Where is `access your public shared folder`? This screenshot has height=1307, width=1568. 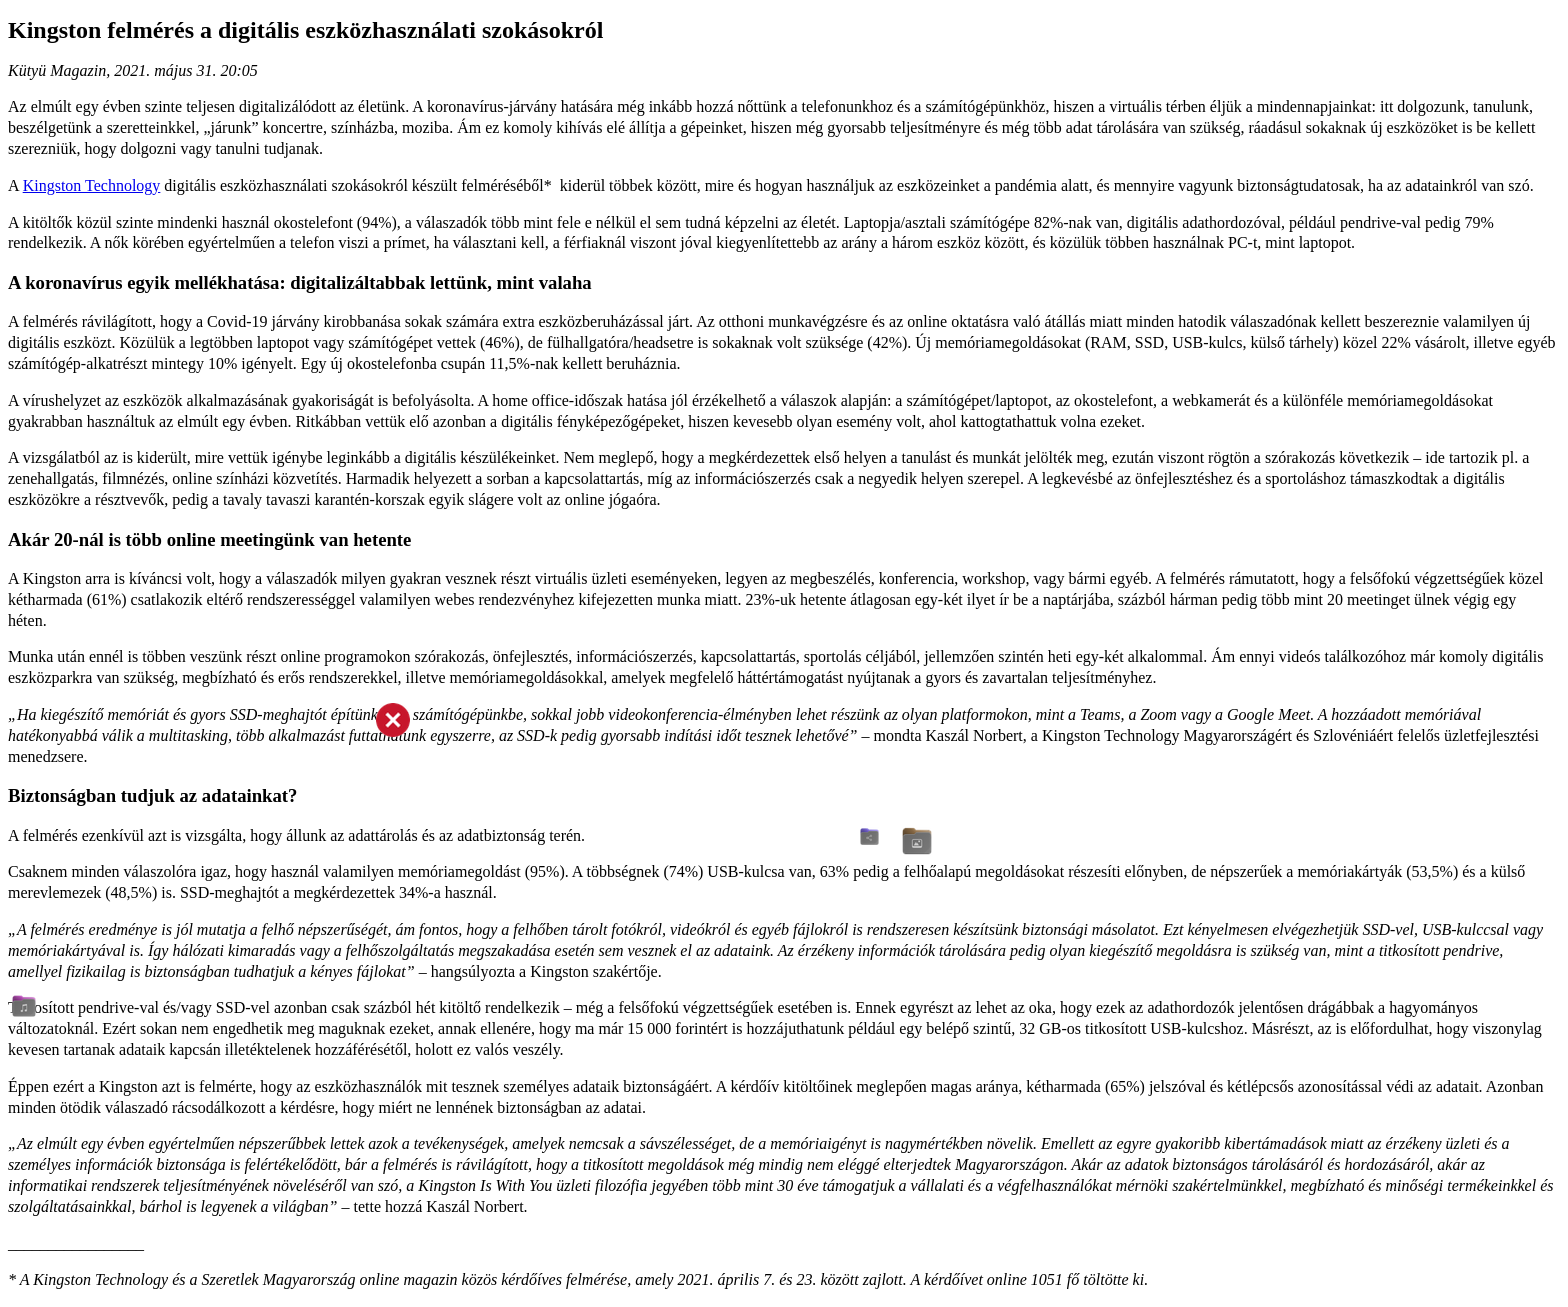
access your public shared folder is located at coordinates (869, 836).